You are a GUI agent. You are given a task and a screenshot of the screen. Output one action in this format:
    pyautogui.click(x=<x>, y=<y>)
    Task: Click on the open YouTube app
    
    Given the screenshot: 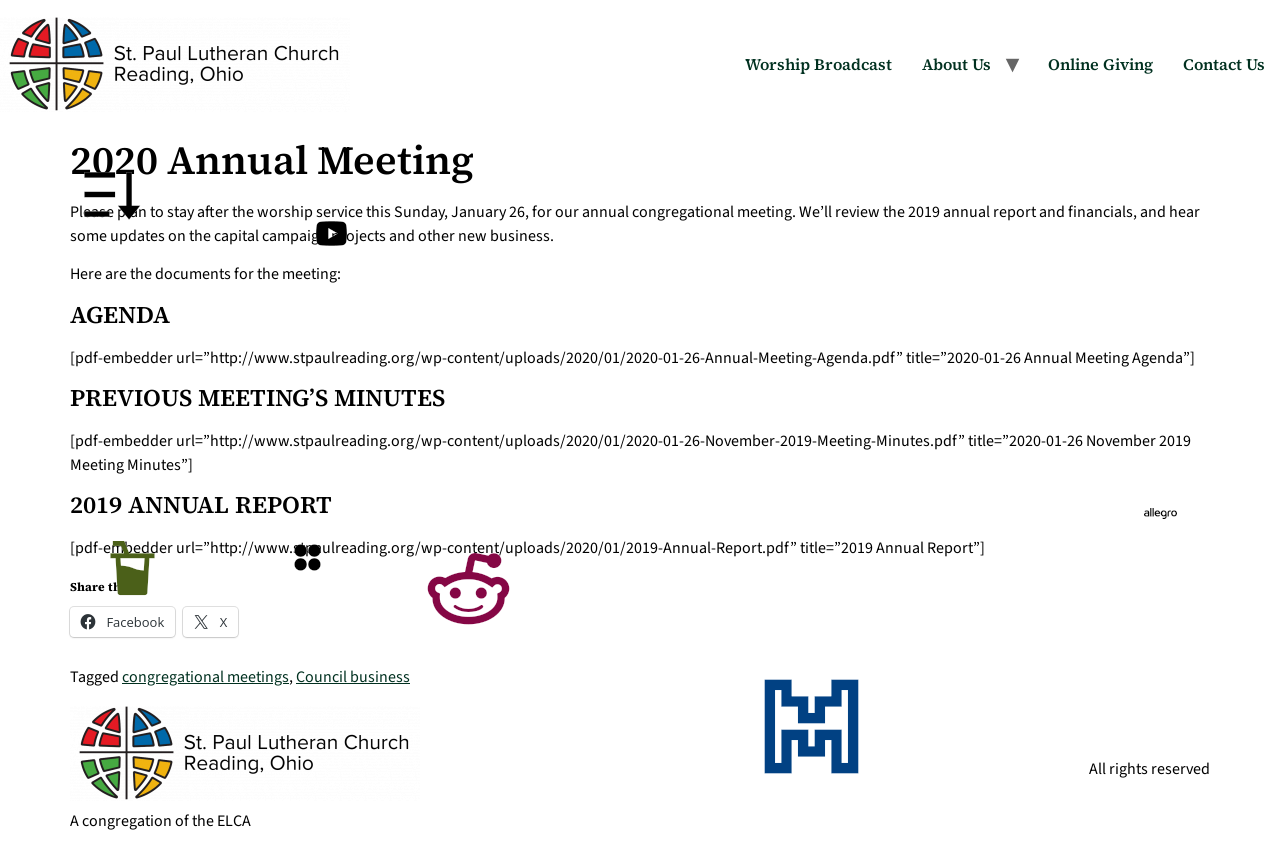 What is the action you would take?
    pyautogui.click(x=331, y=233)
    